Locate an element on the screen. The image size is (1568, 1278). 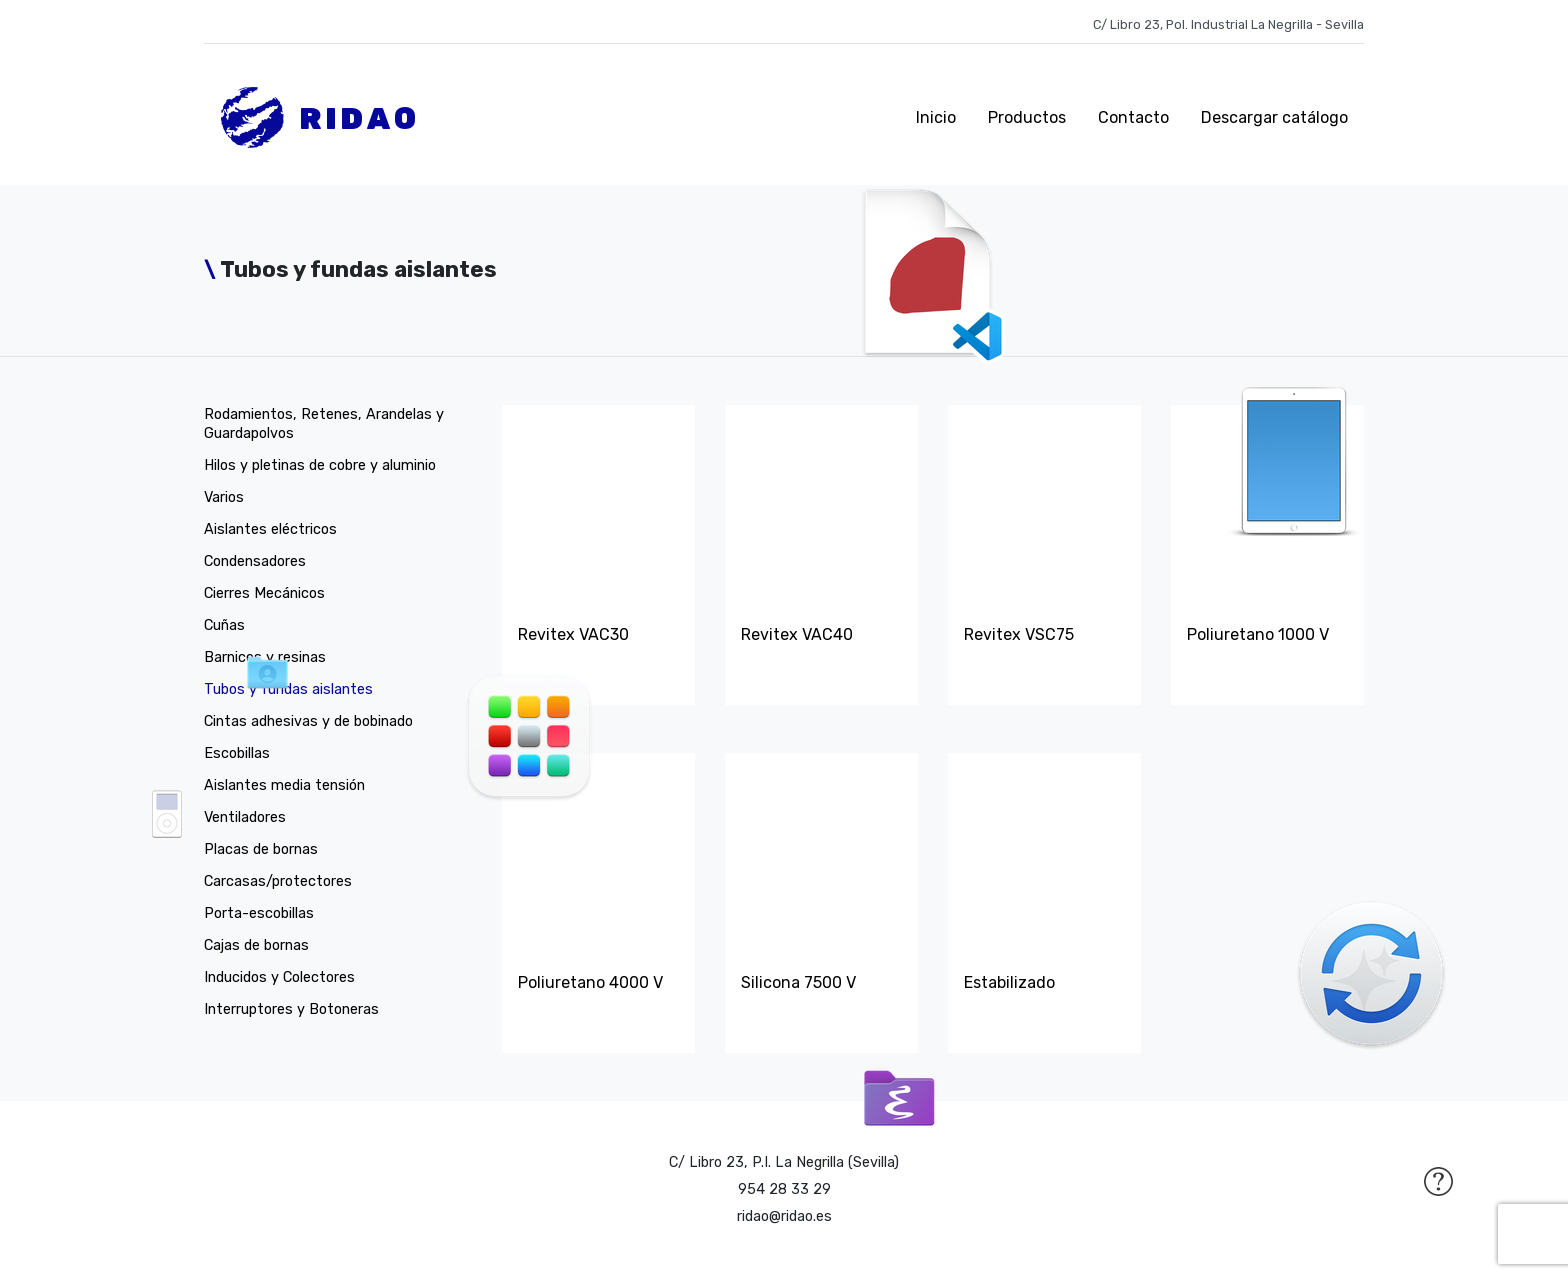
check for application updates is located at coordinates (1371, 973).